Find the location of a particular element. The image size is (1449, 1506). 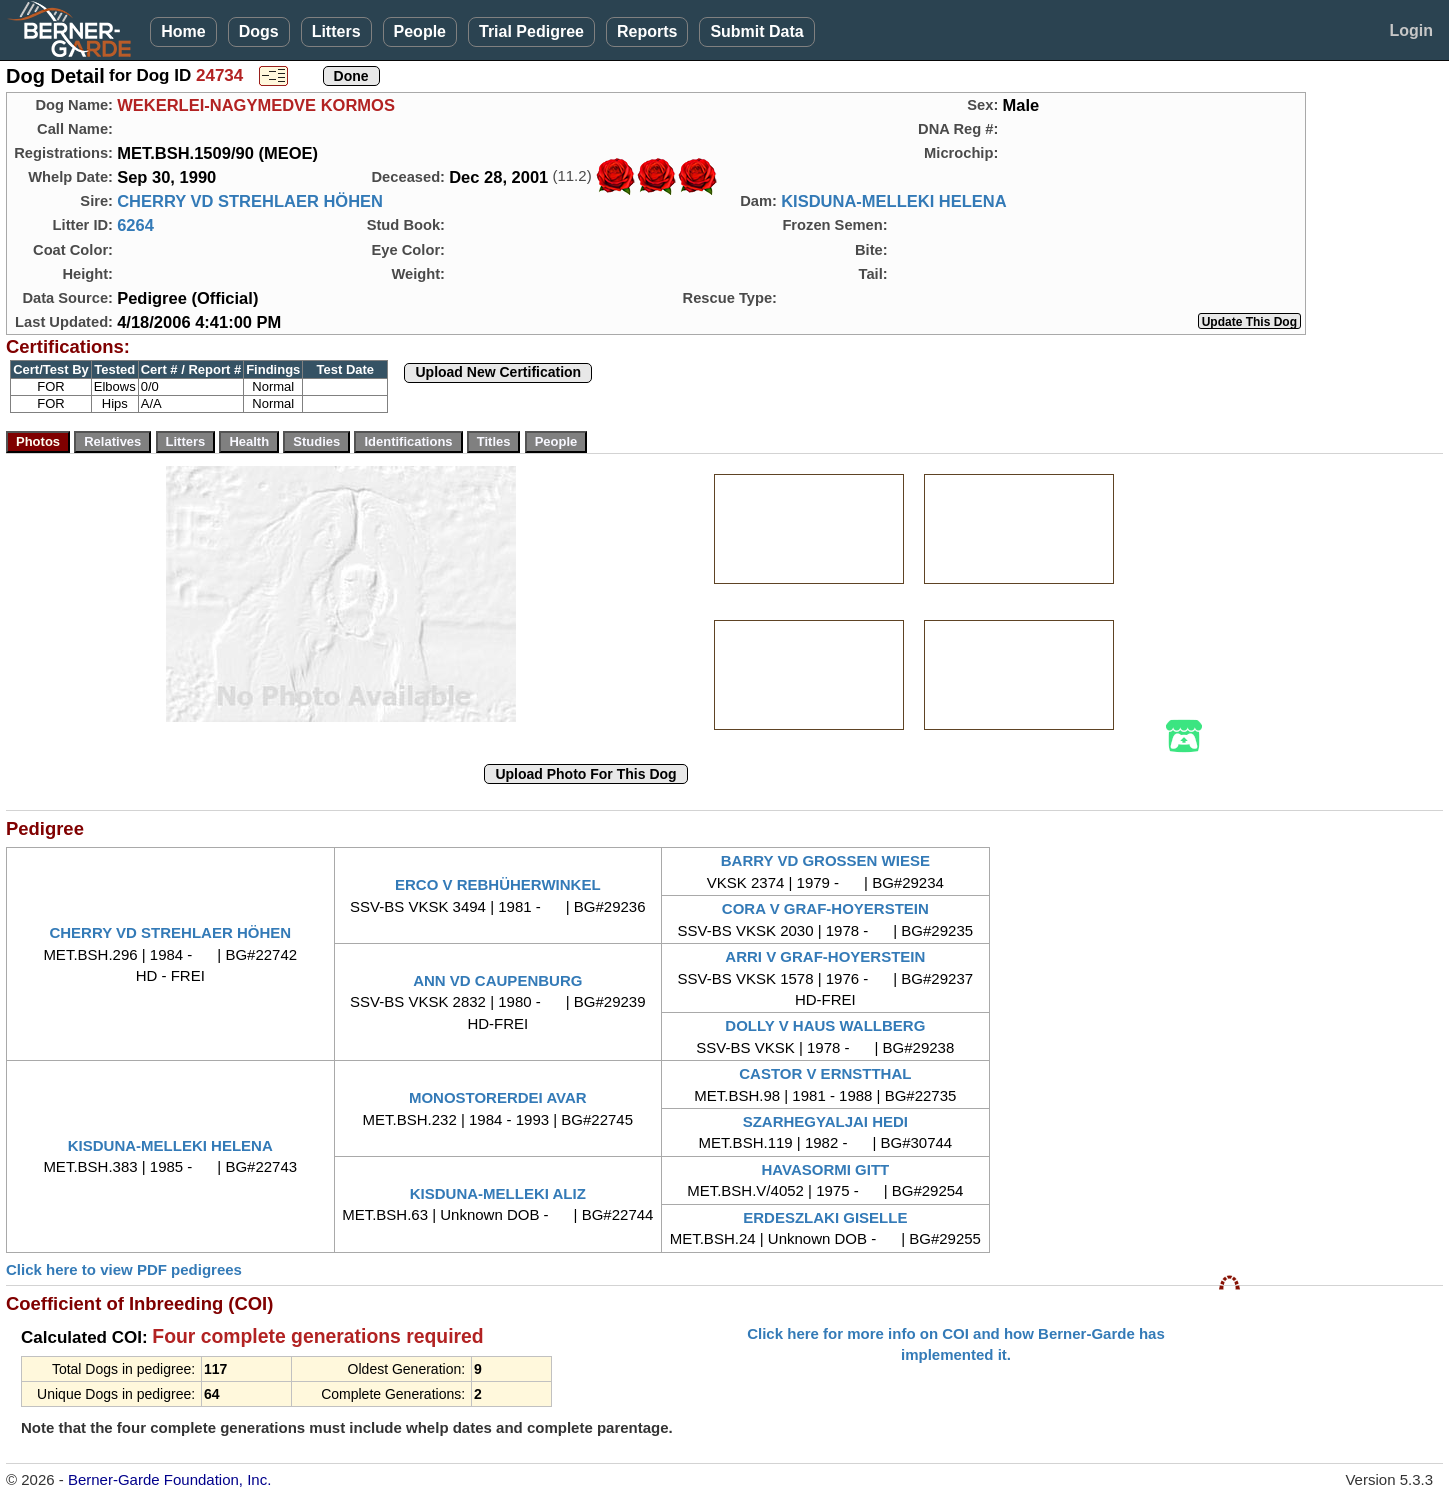

open redmine project management is located at coordinates (1229, 1282).